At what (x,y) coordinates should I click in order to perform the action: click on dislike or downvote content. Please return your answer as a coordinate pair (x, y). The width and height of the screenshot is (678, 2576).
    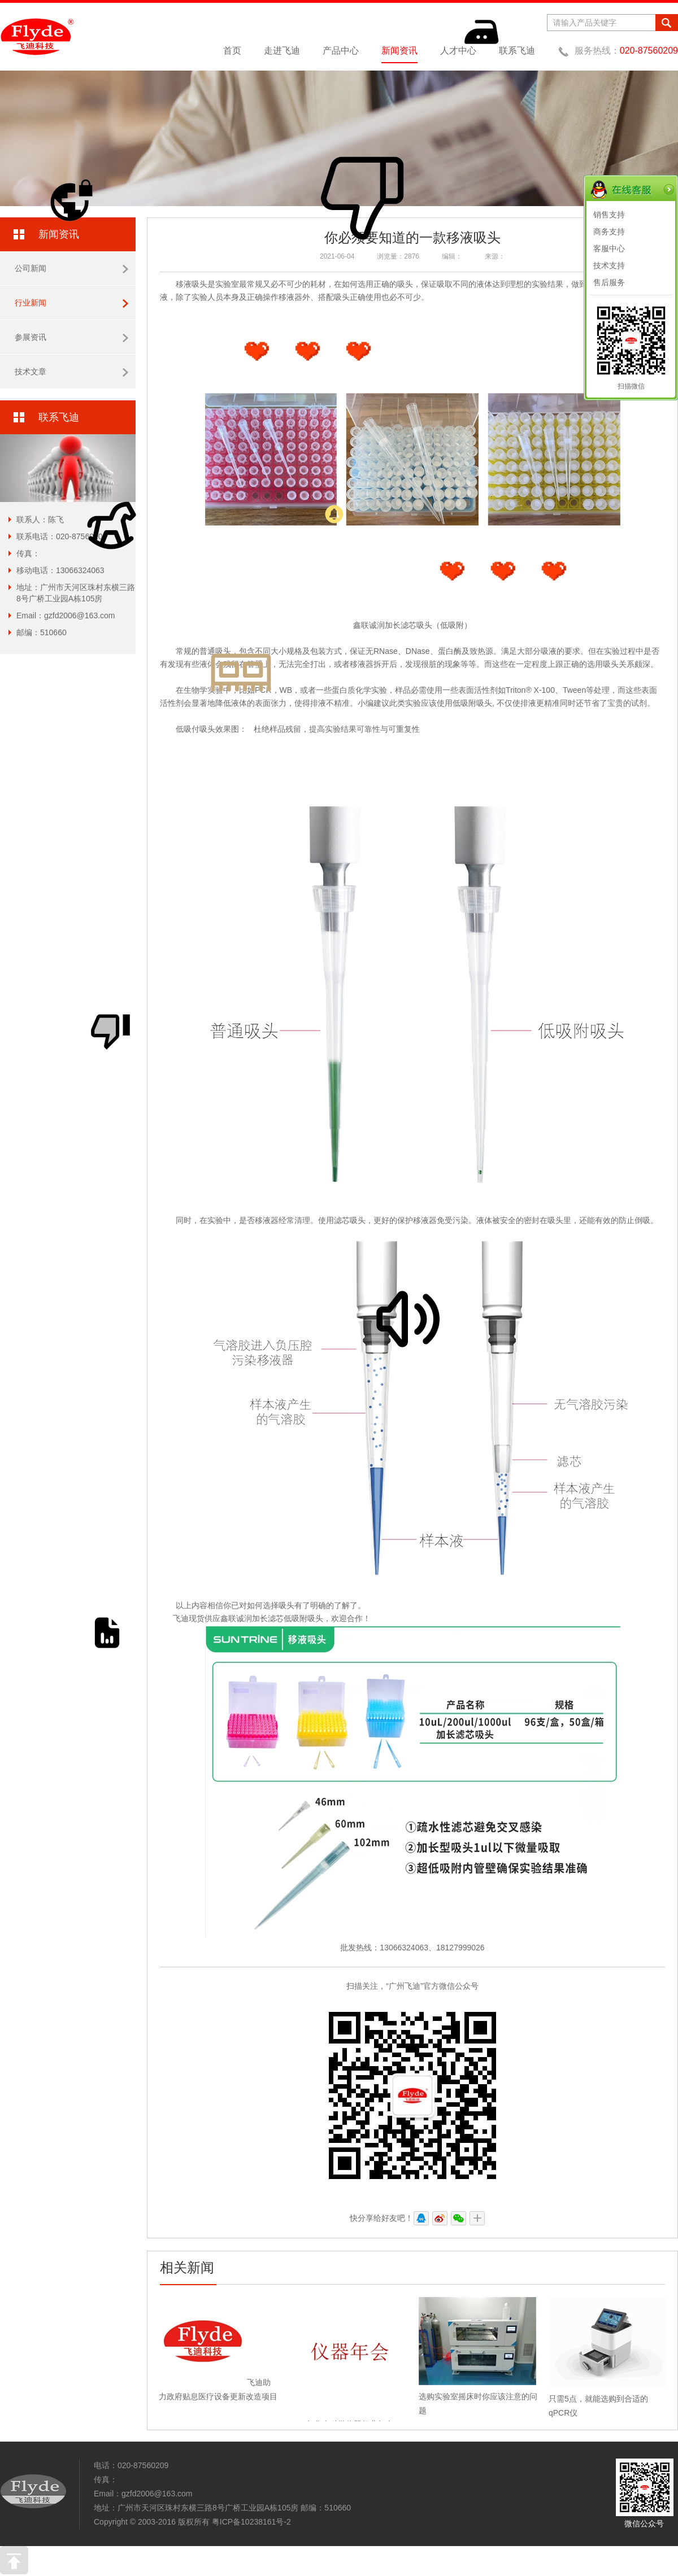
    Looking at the image, I should click on (362, 198).